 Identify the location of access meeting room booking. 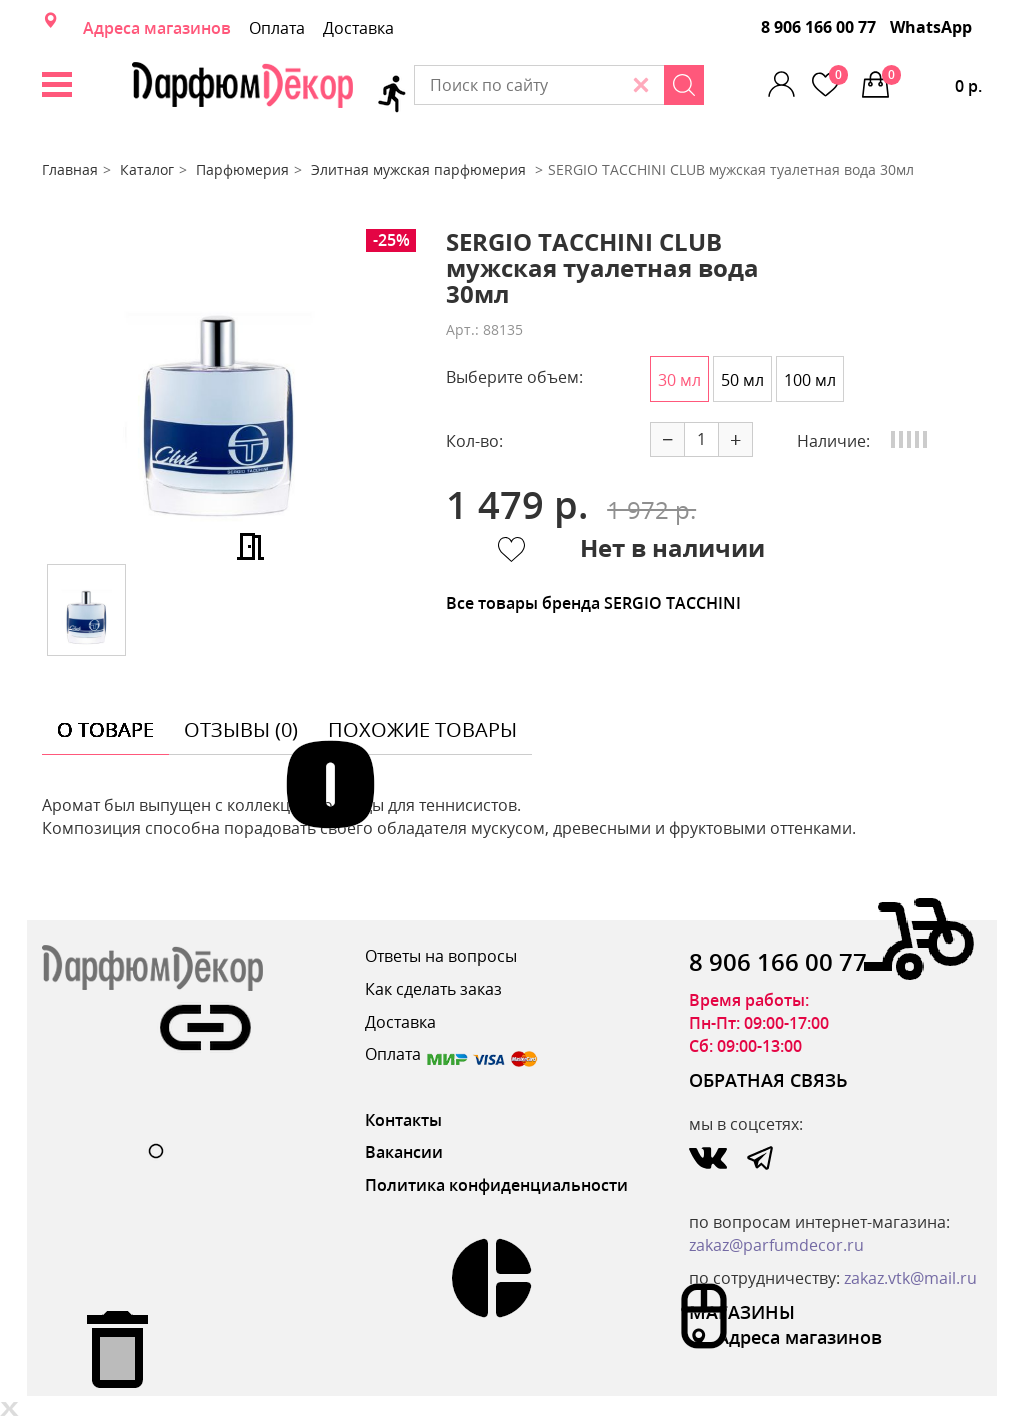
(250, 546).